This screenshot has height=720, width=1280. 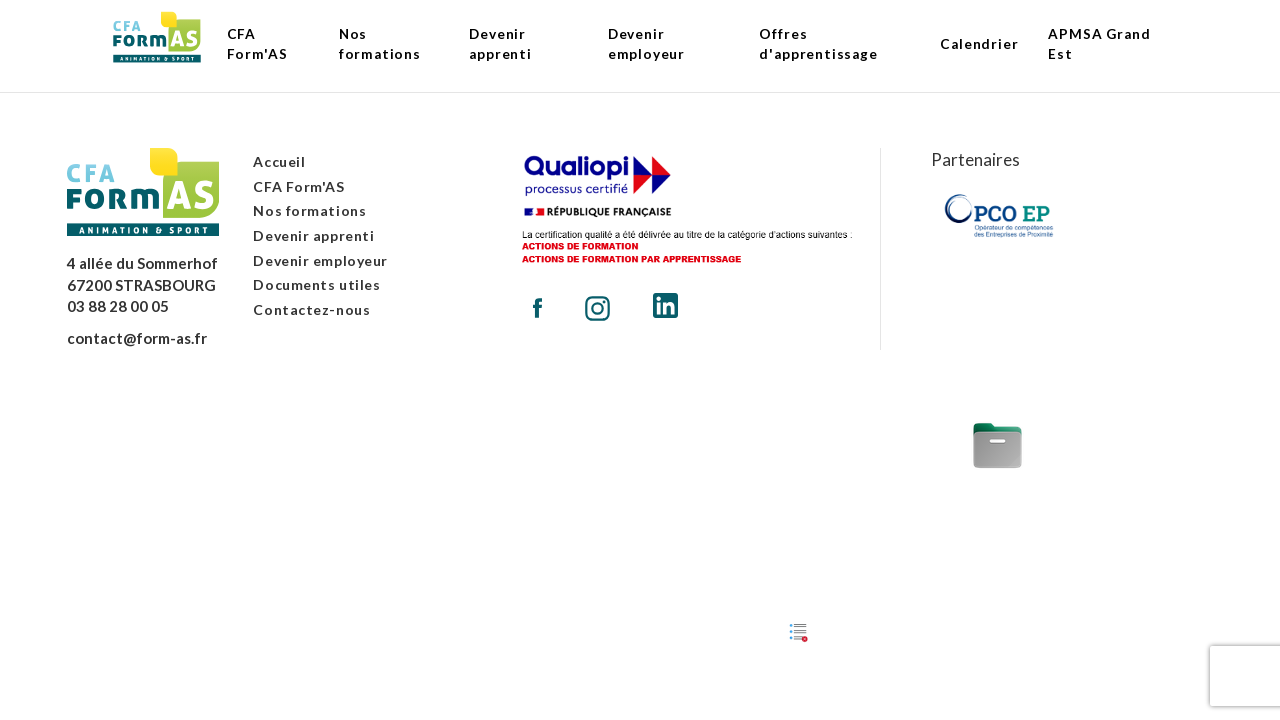 I want to click on remove an item from the list, so click(x=798, y=632).